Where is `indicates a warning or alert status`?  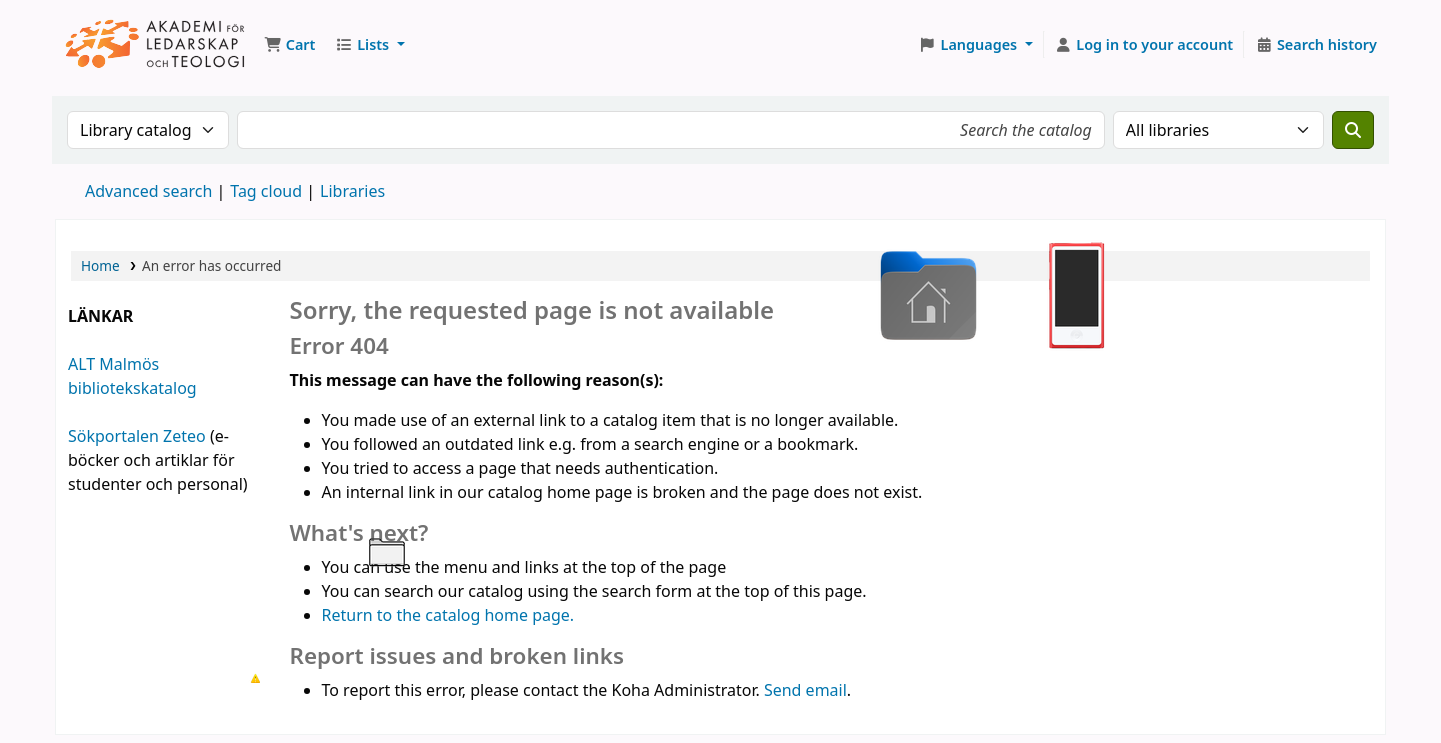 indicates a warning or alert status is located at coordinates (250, 673).